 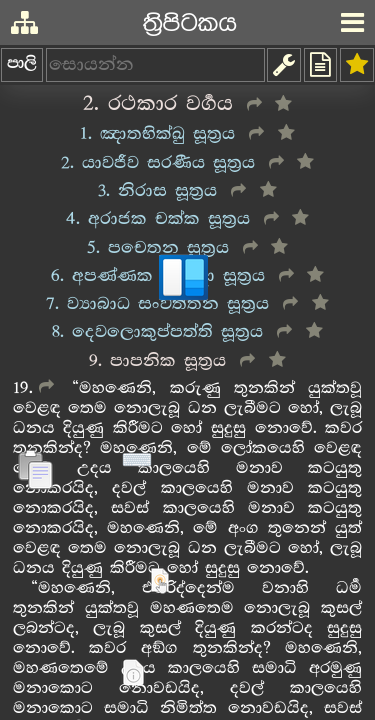 I want to click on bluetooth keyboard connected, so click(x=137, y=460).